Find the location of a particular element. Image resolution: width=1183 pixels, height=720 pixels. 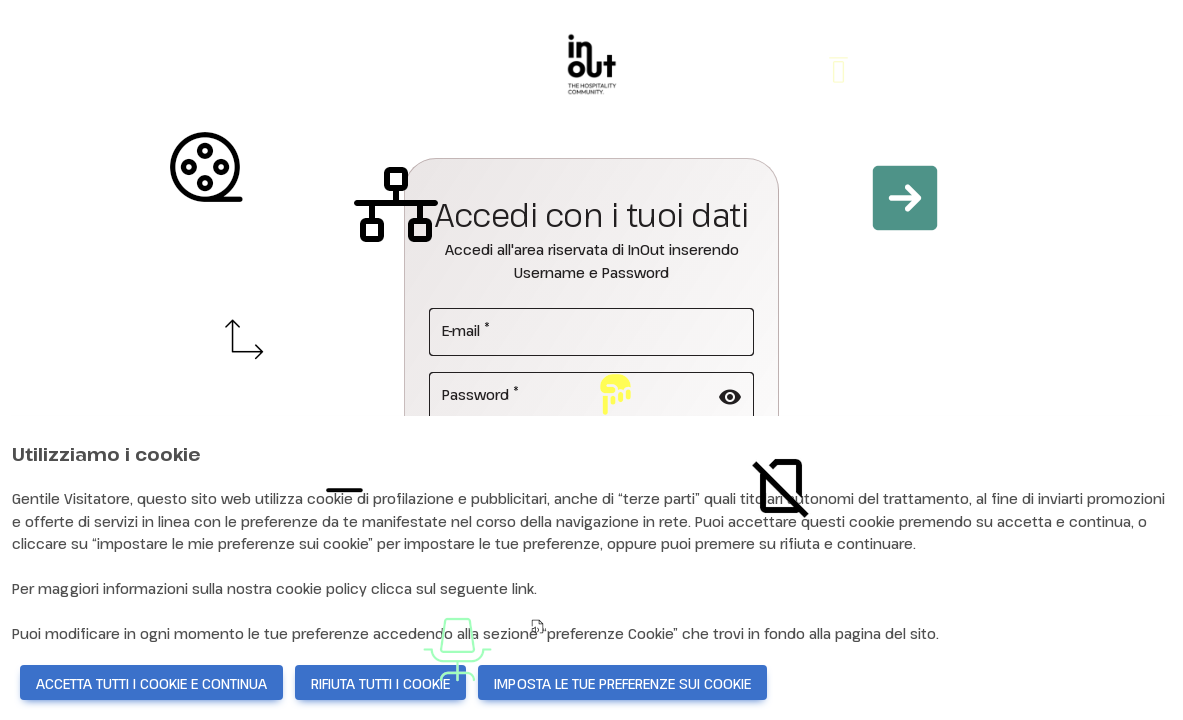

maximize a window or panel is located at coordinates (344, 506).